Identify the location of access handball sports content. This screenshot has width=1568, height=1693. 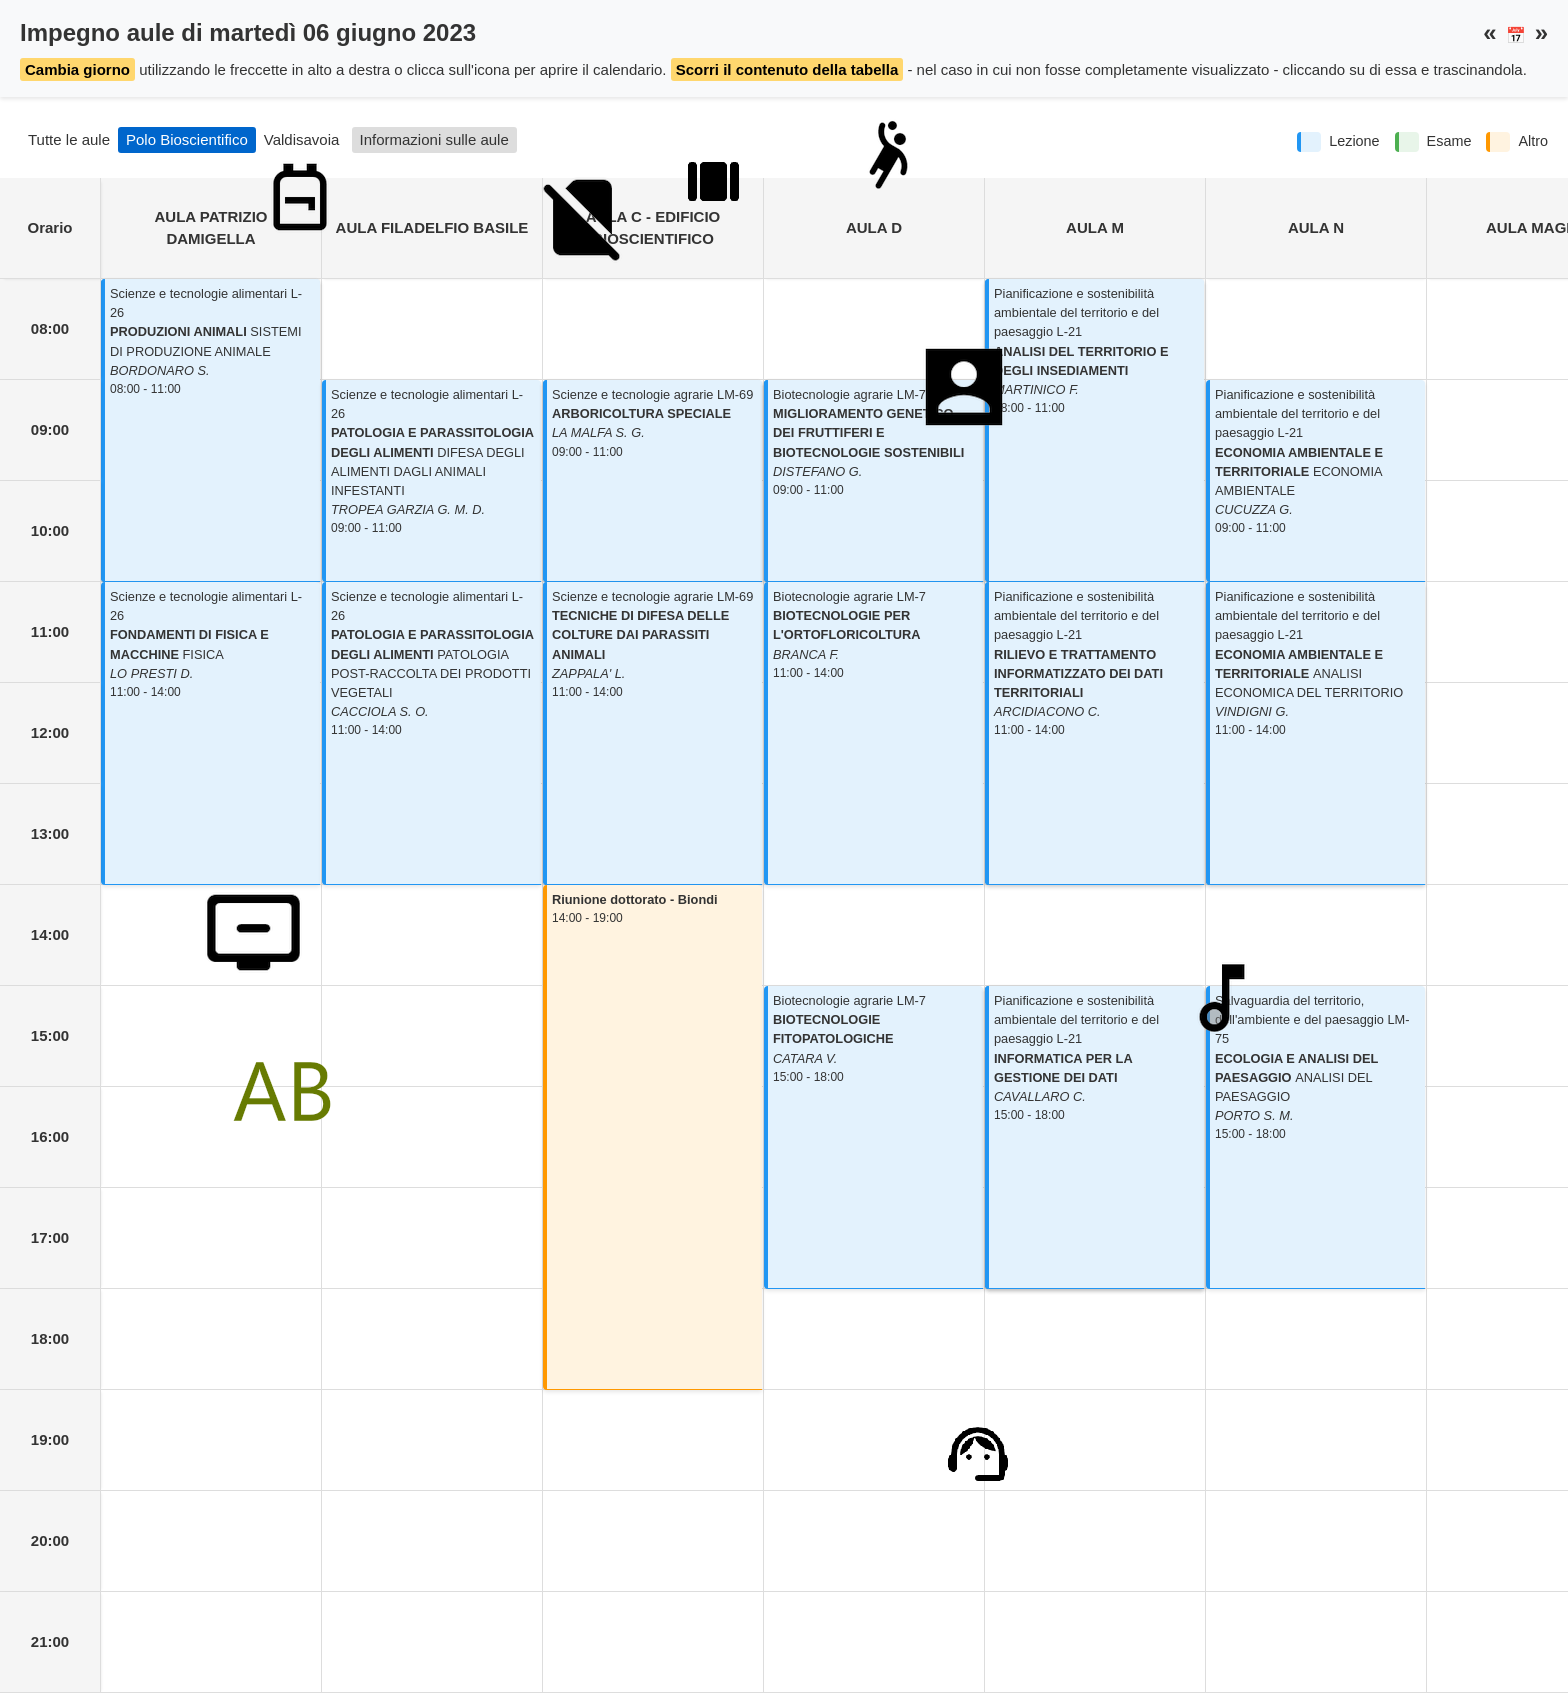
(888, 154).